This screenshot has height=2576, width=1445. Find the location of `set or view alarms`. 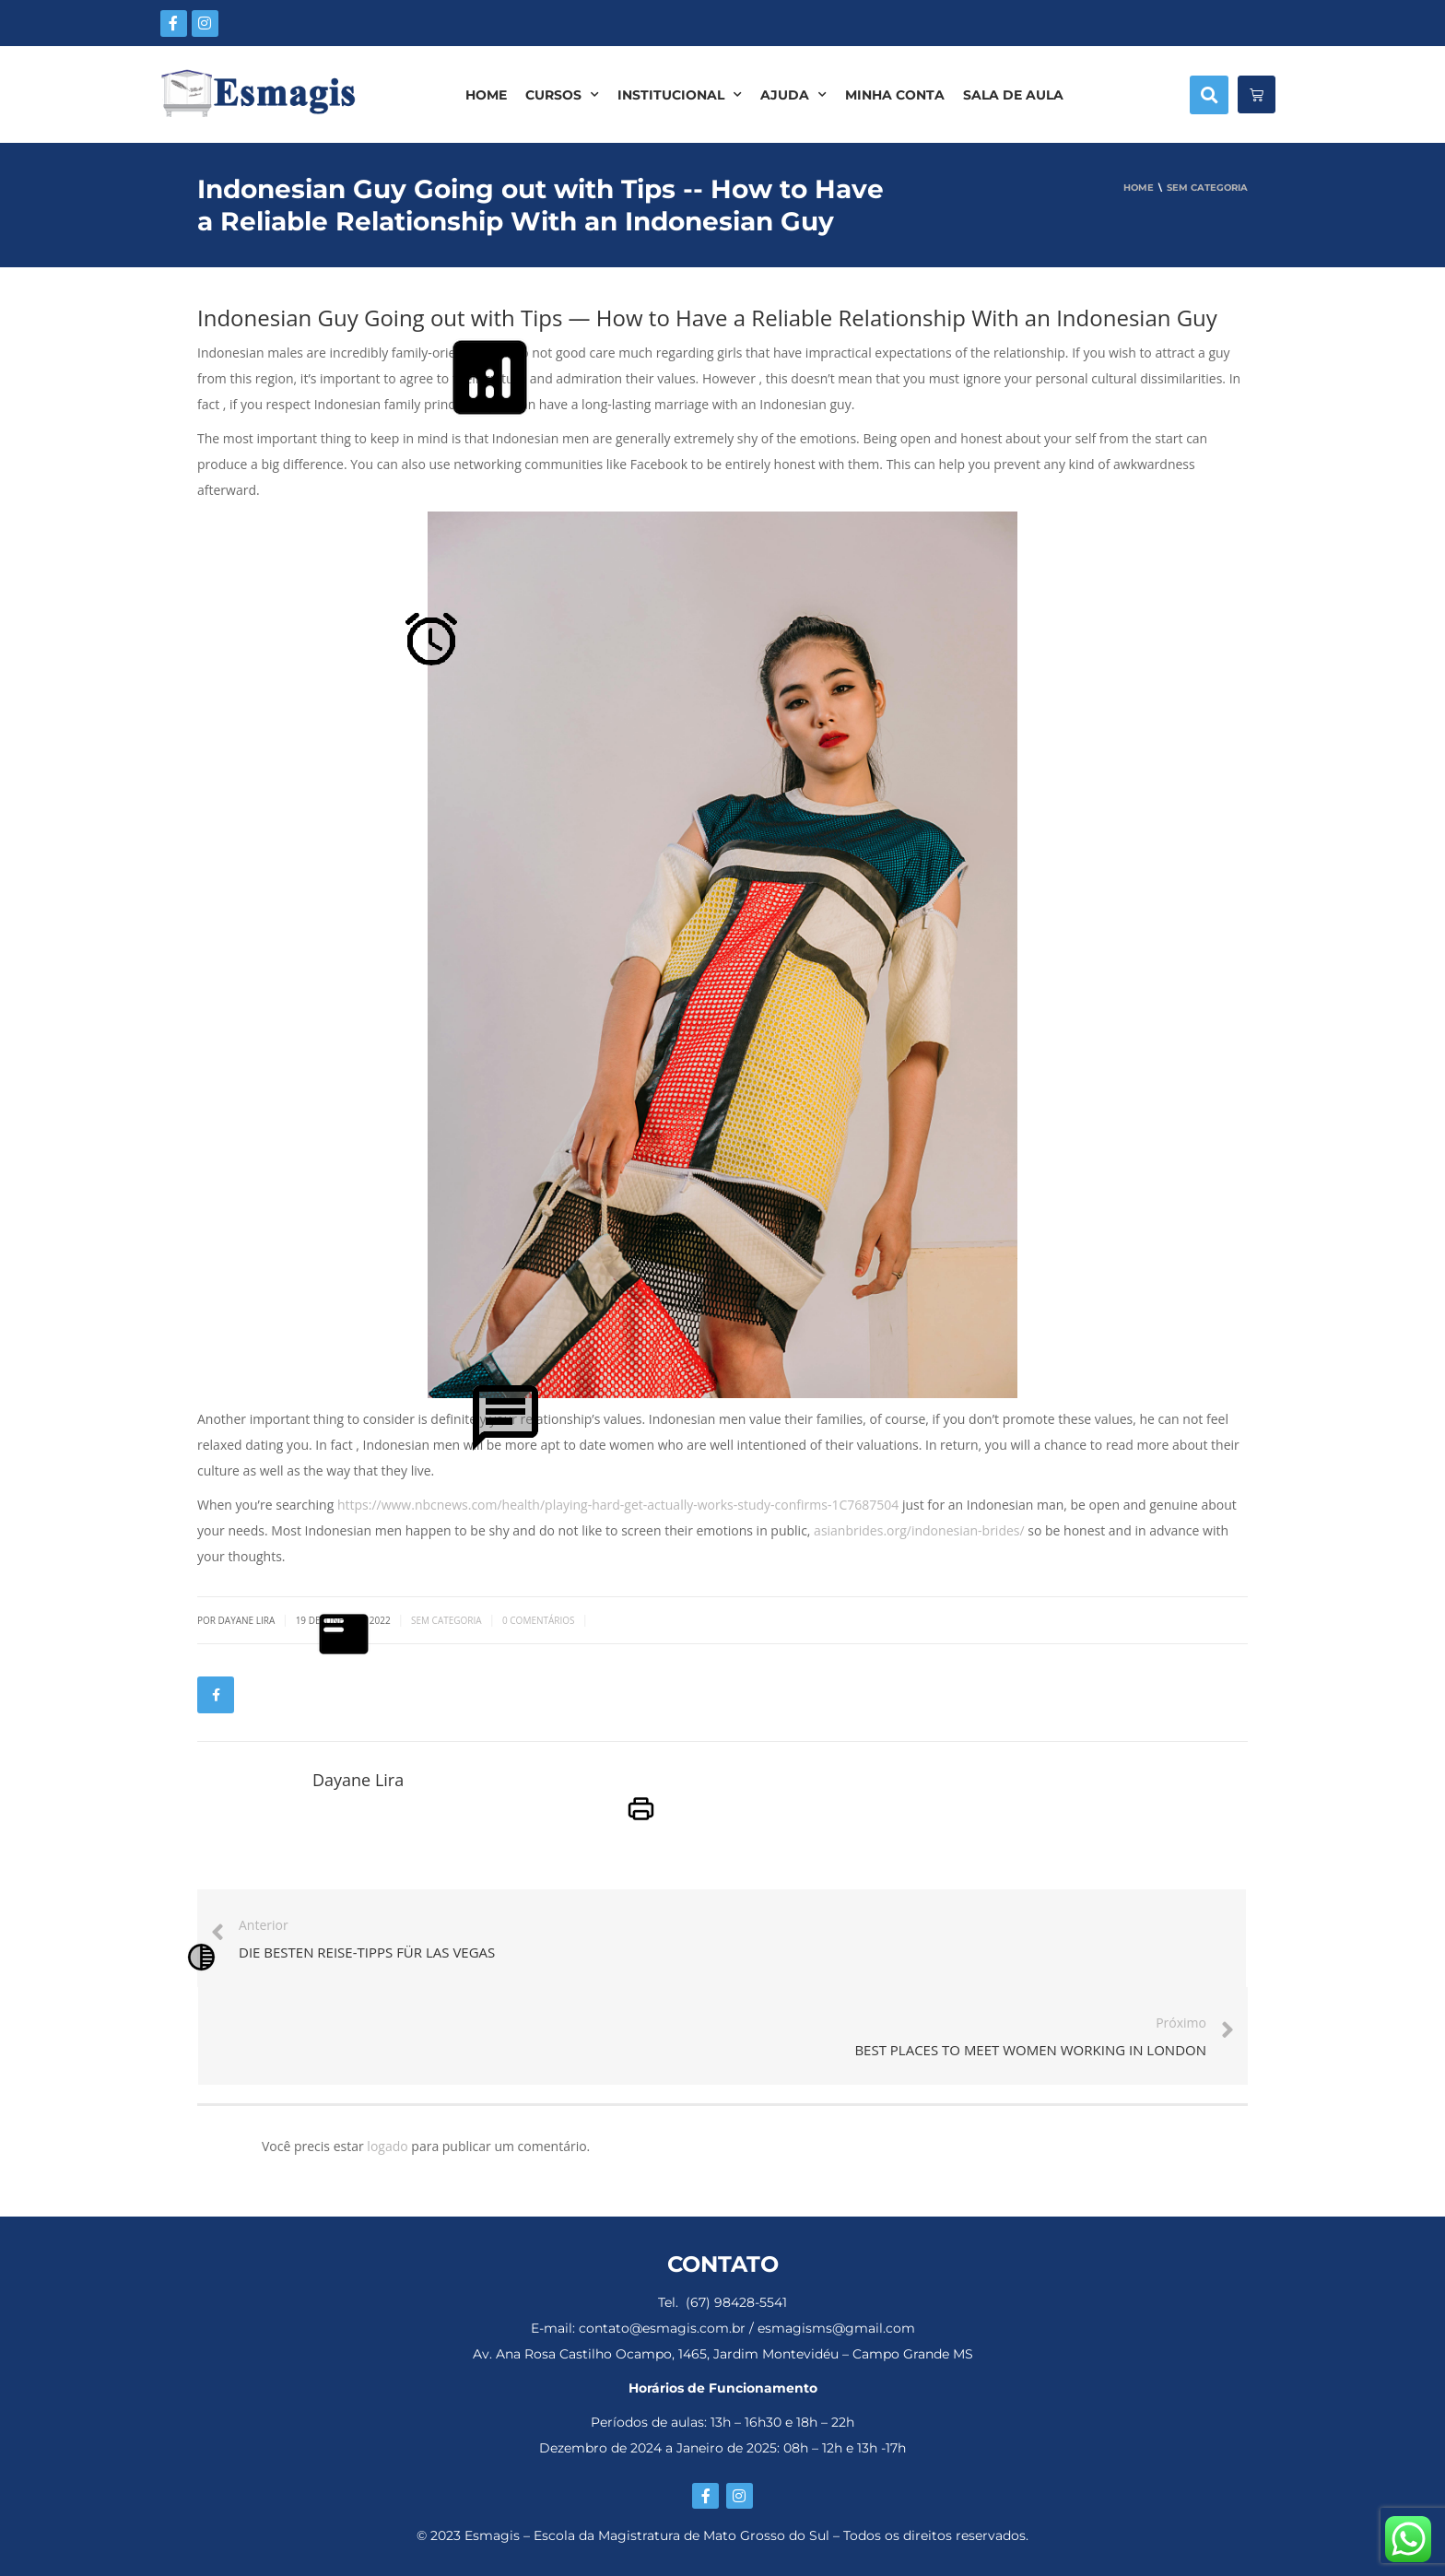

set or view alarms is located at coordinates (431, 639).